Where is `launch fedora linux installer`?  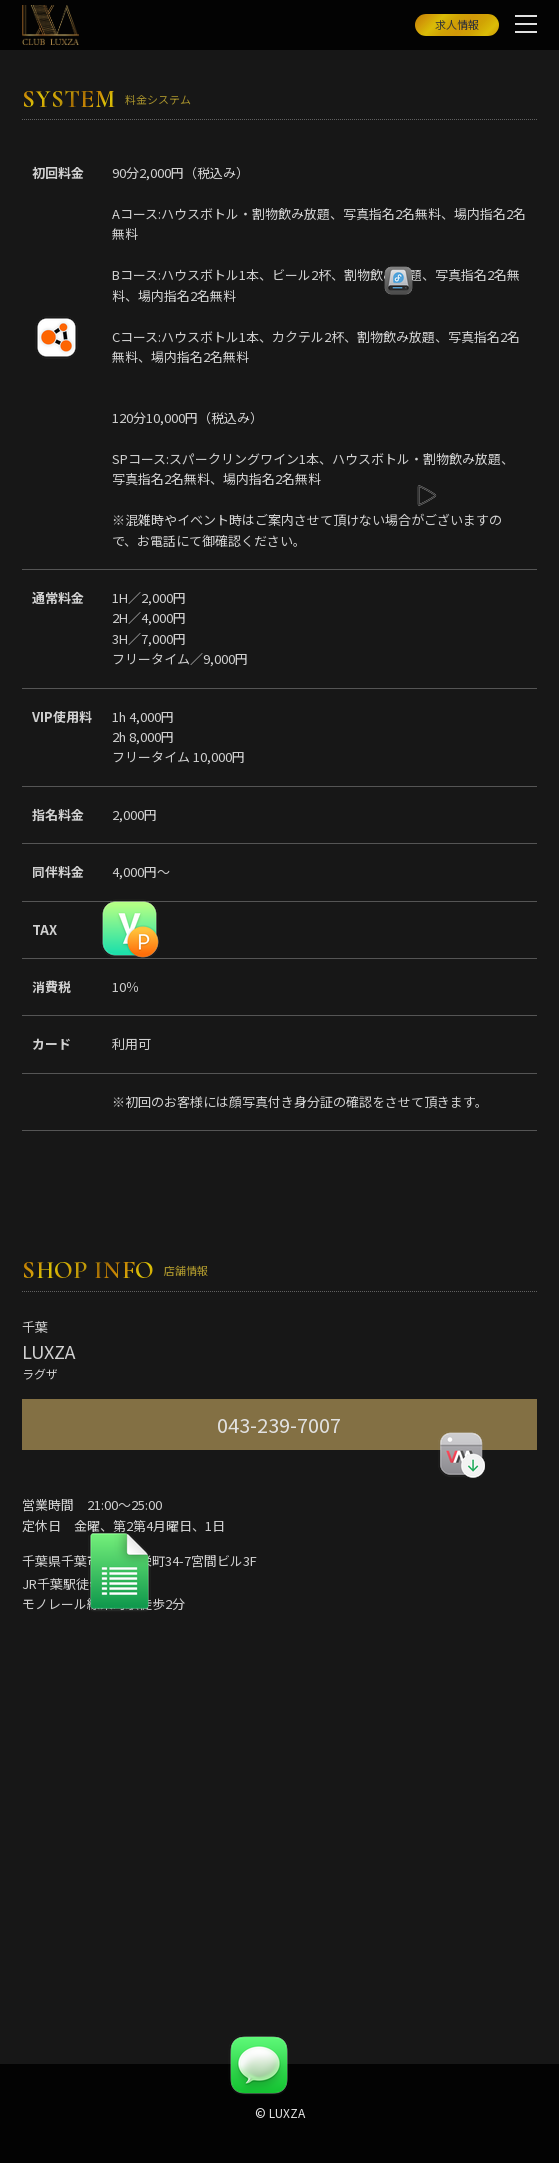 launch fedora linux installer is located at coordinates (398, 280).